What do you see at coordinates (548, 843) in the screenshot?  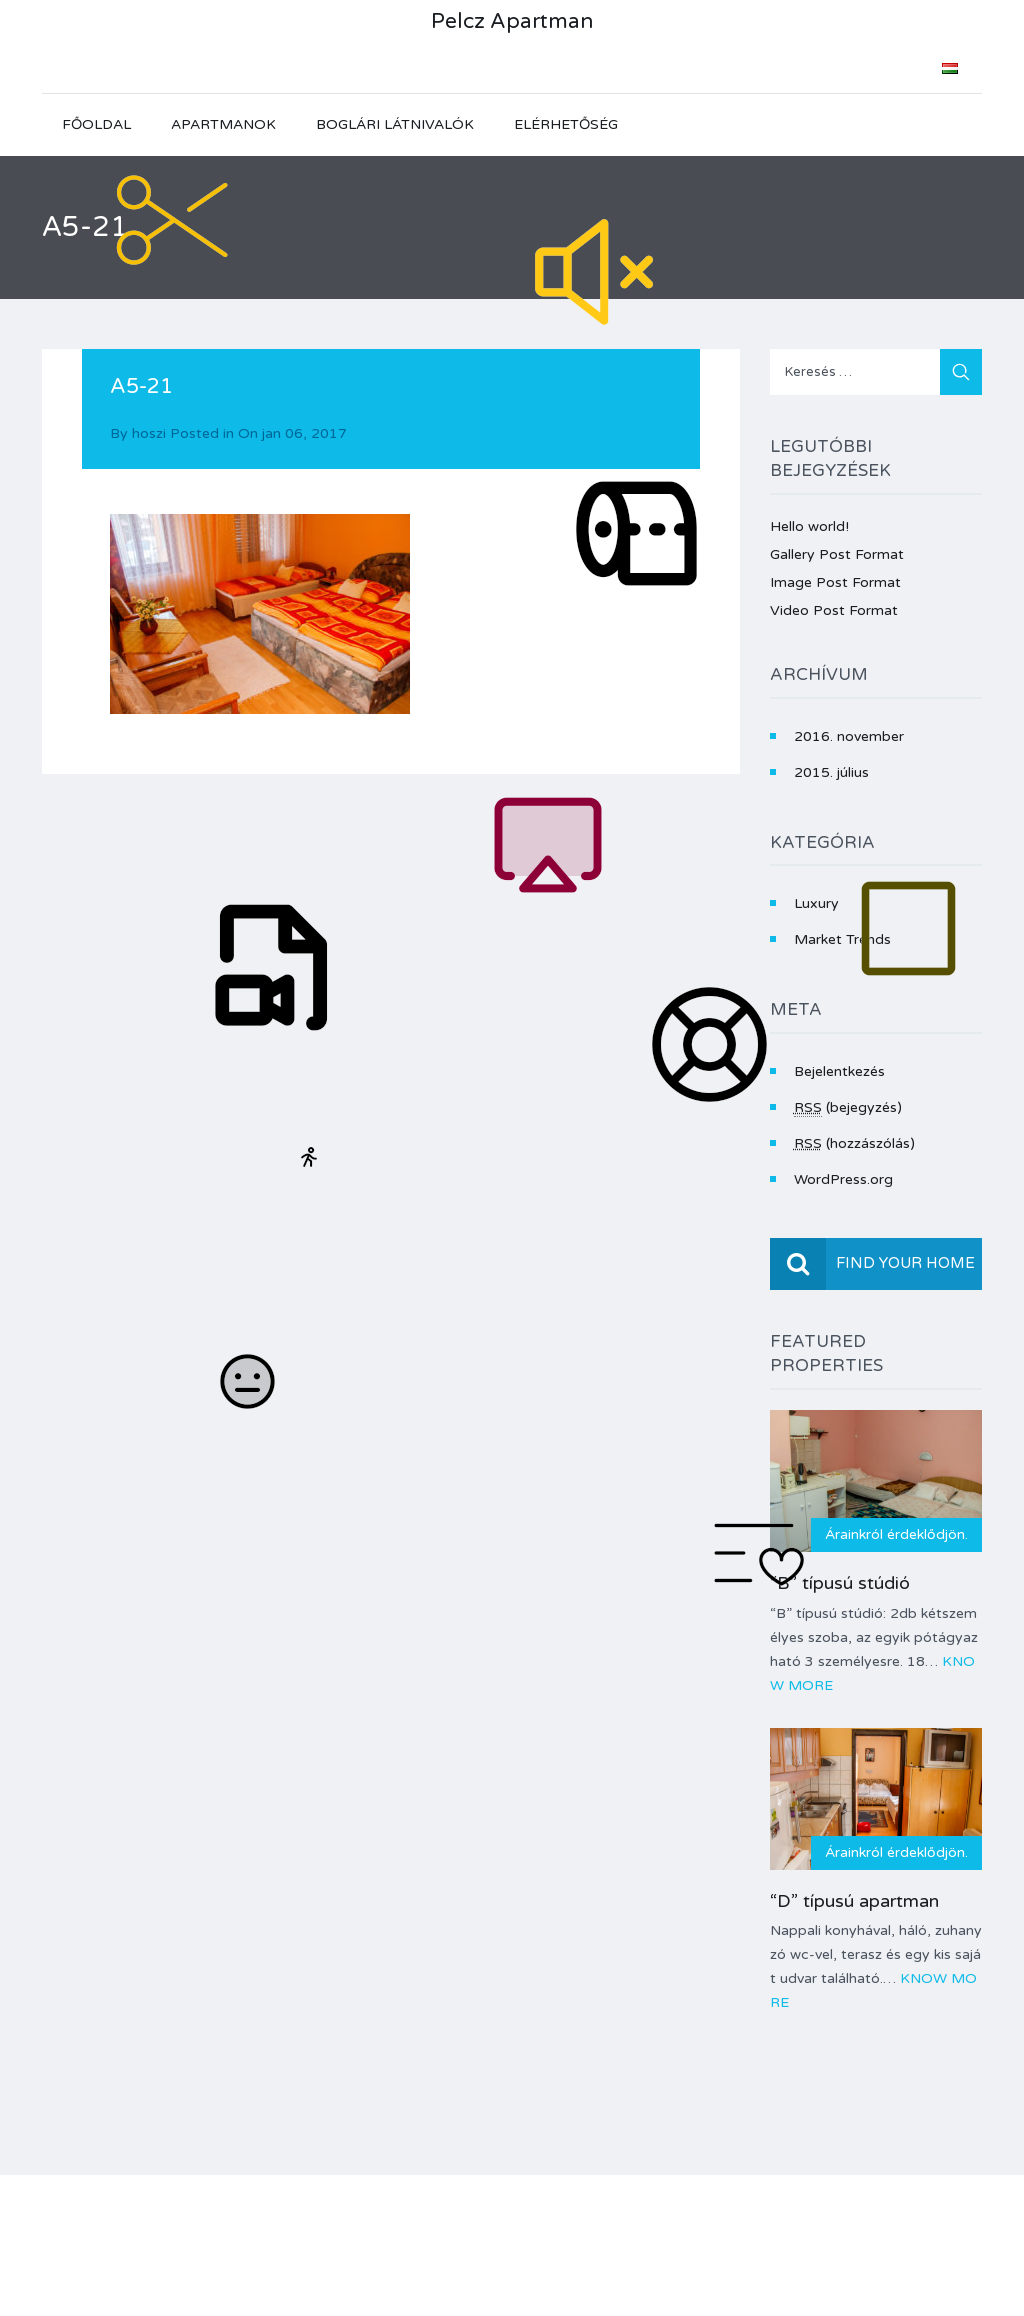 I see `stream content to an external display` at bounding box center [548, 843].